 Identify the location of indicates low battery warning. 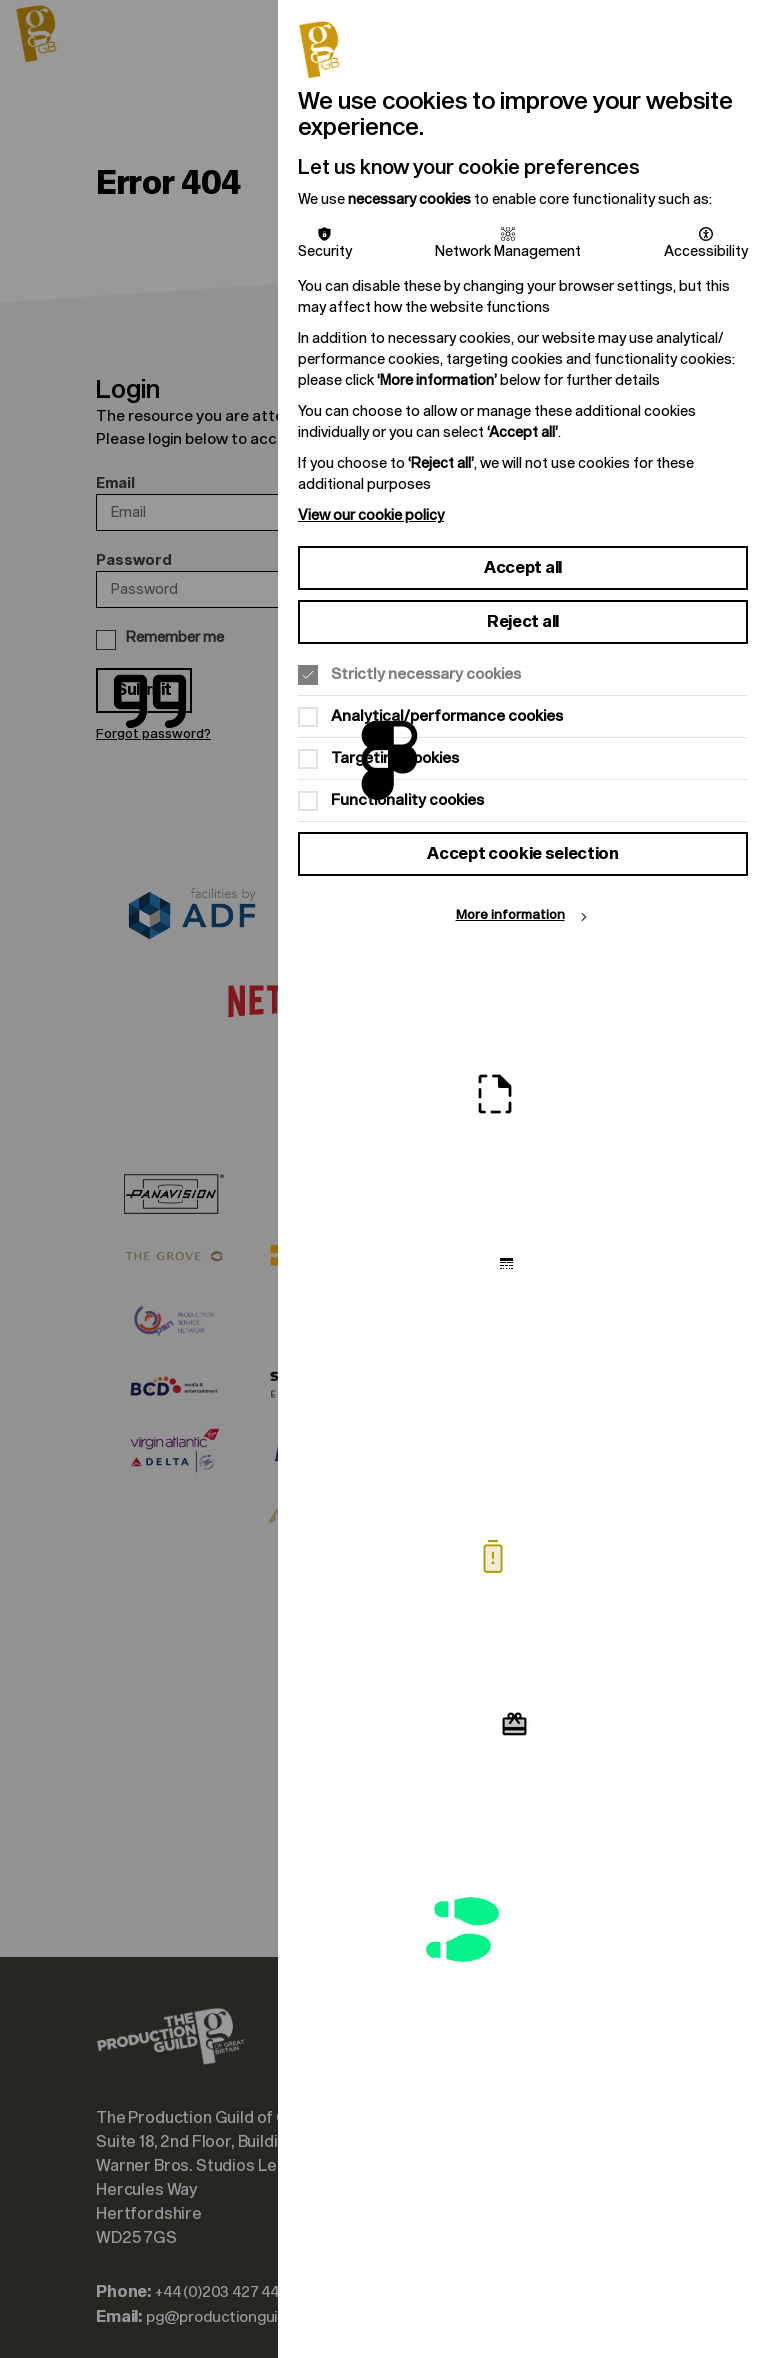
(493, 1557).